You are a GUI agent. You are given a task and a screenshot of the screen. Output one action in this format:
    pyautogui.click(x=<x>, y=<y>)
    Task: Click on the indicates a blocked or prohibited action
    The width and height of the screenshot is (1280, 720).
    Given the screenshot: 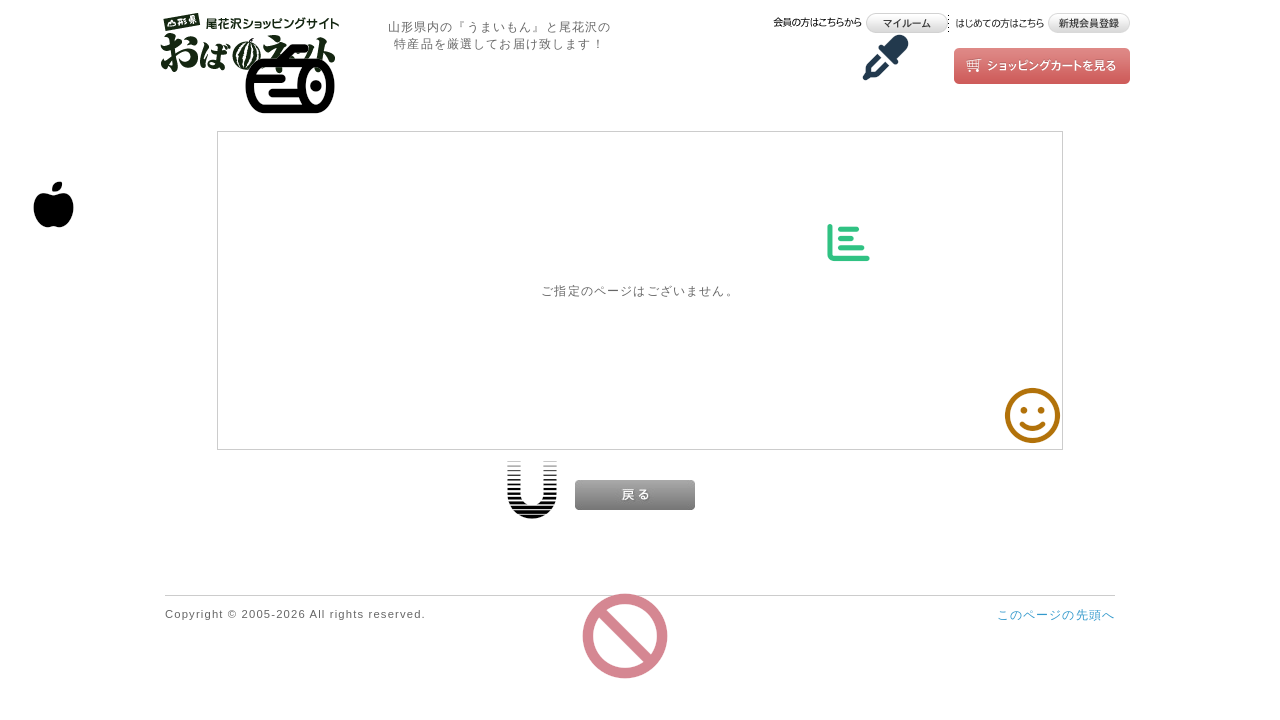 What is the action you would take?
    pyautogui.click(x=625, y=636)
    